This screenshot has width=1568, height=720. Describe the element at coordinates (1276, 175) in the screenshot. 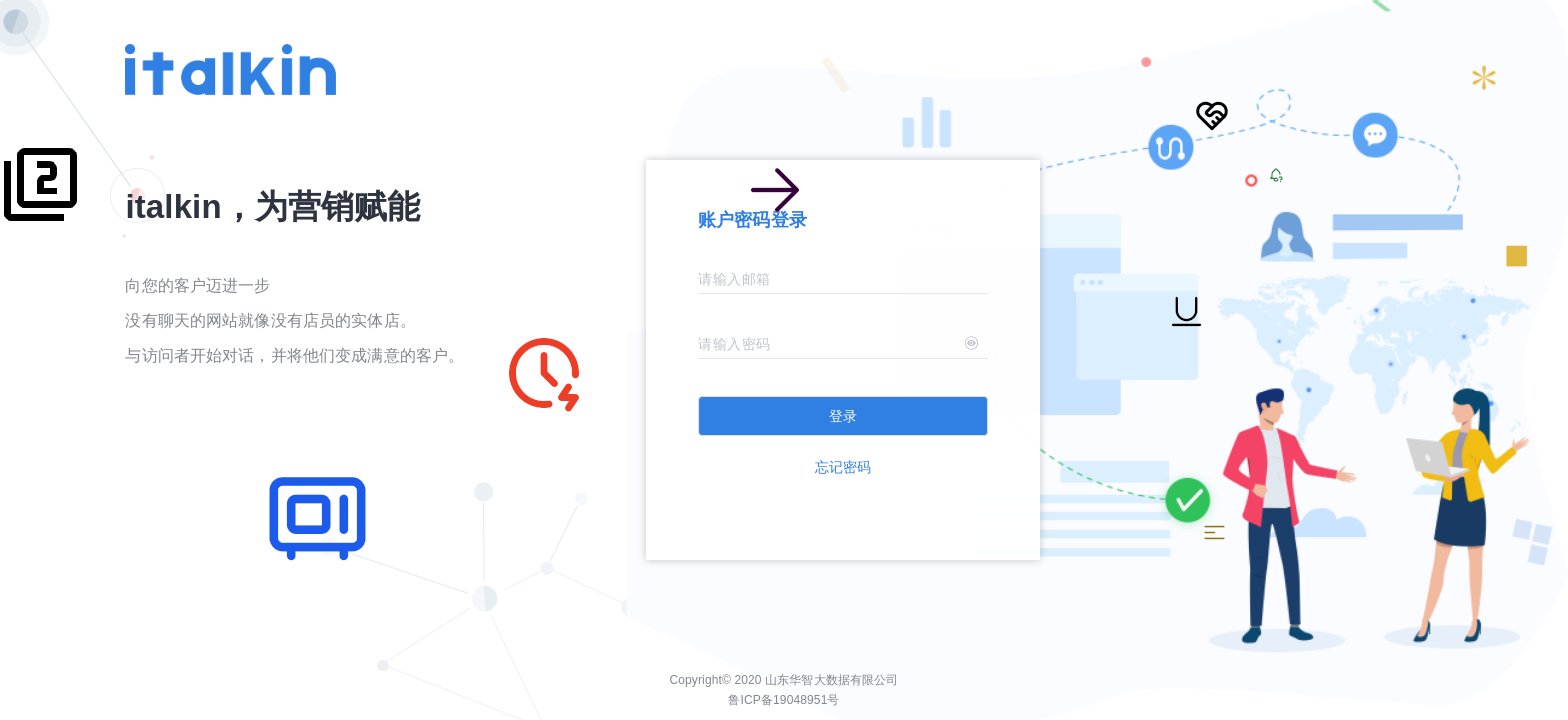

I see `notification settings help or FAQ` at that location.